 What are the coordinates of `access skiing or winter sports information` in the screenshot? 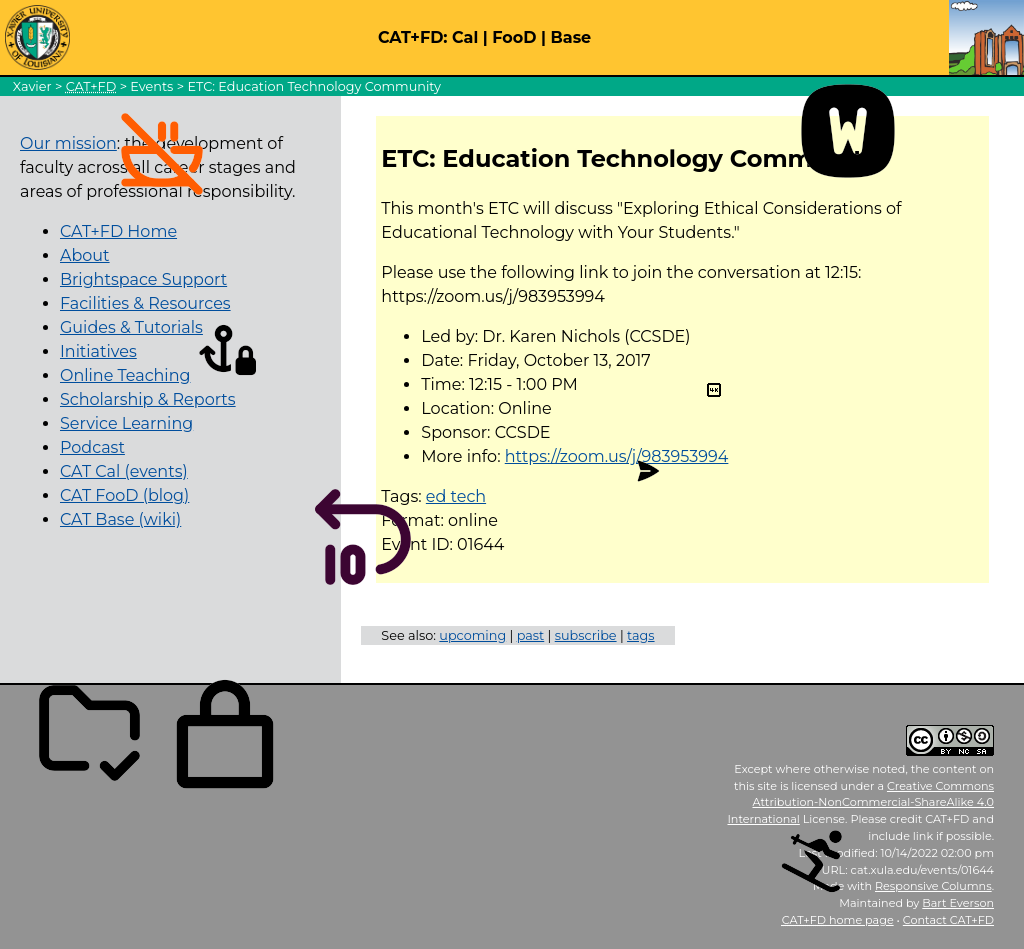 It's located at (814, 859).